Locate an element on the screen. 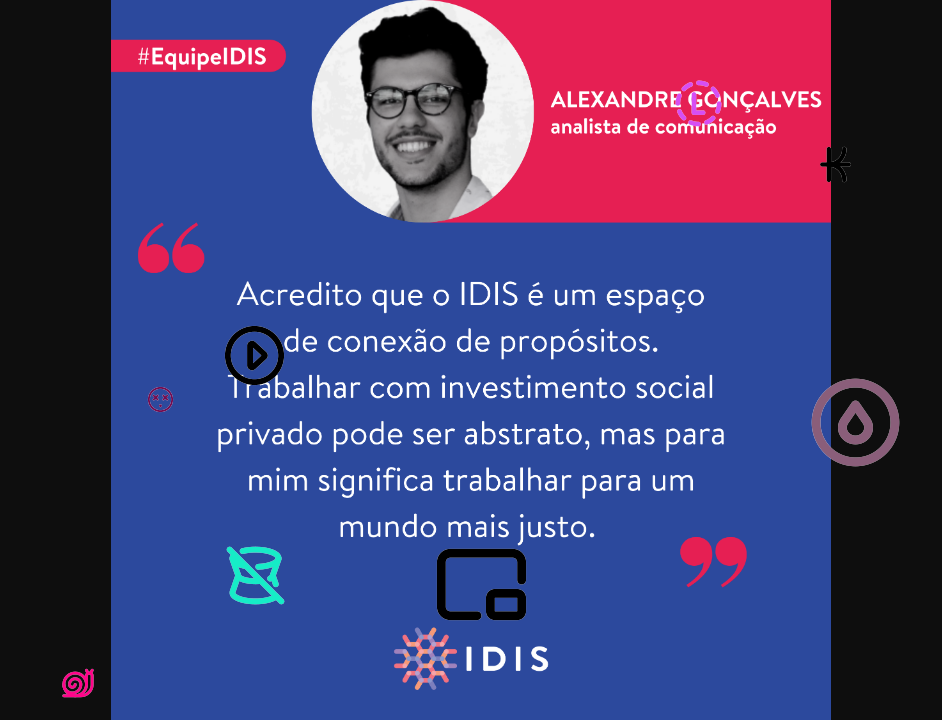 This screenshot has width=942, height=720. adjust ink or fluid settings is located at coordinates (855, 422).